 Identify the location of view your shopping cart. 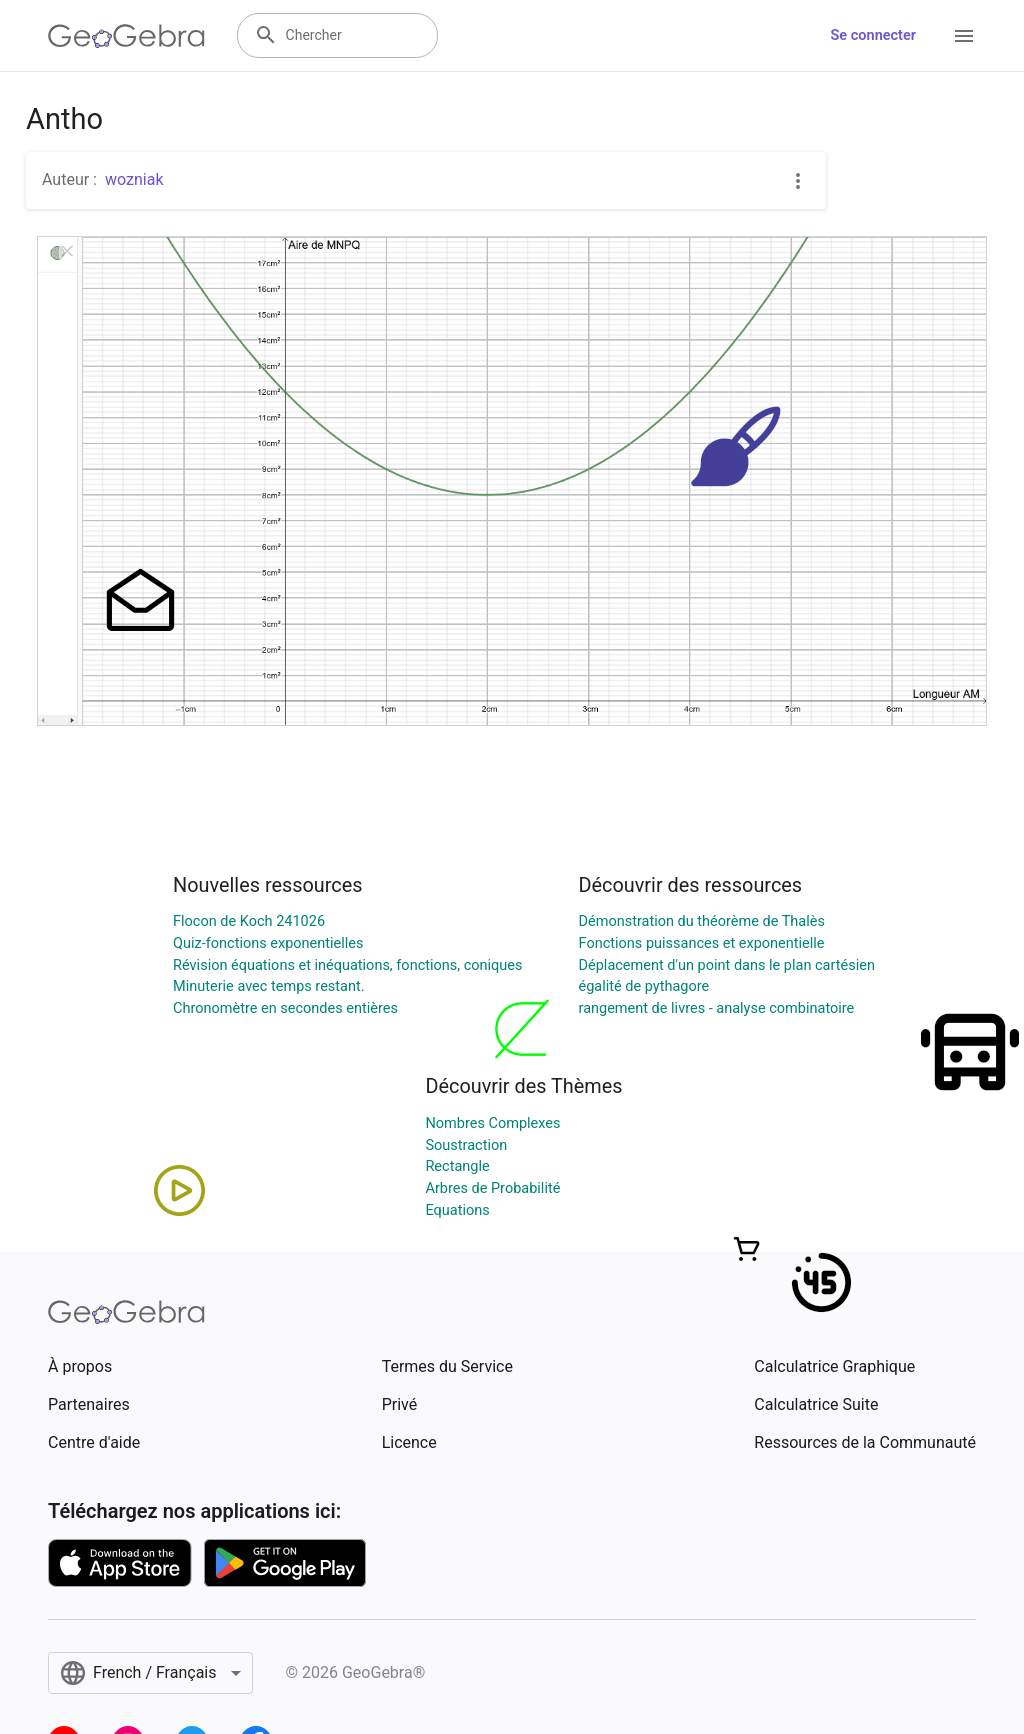
(747, 1249).